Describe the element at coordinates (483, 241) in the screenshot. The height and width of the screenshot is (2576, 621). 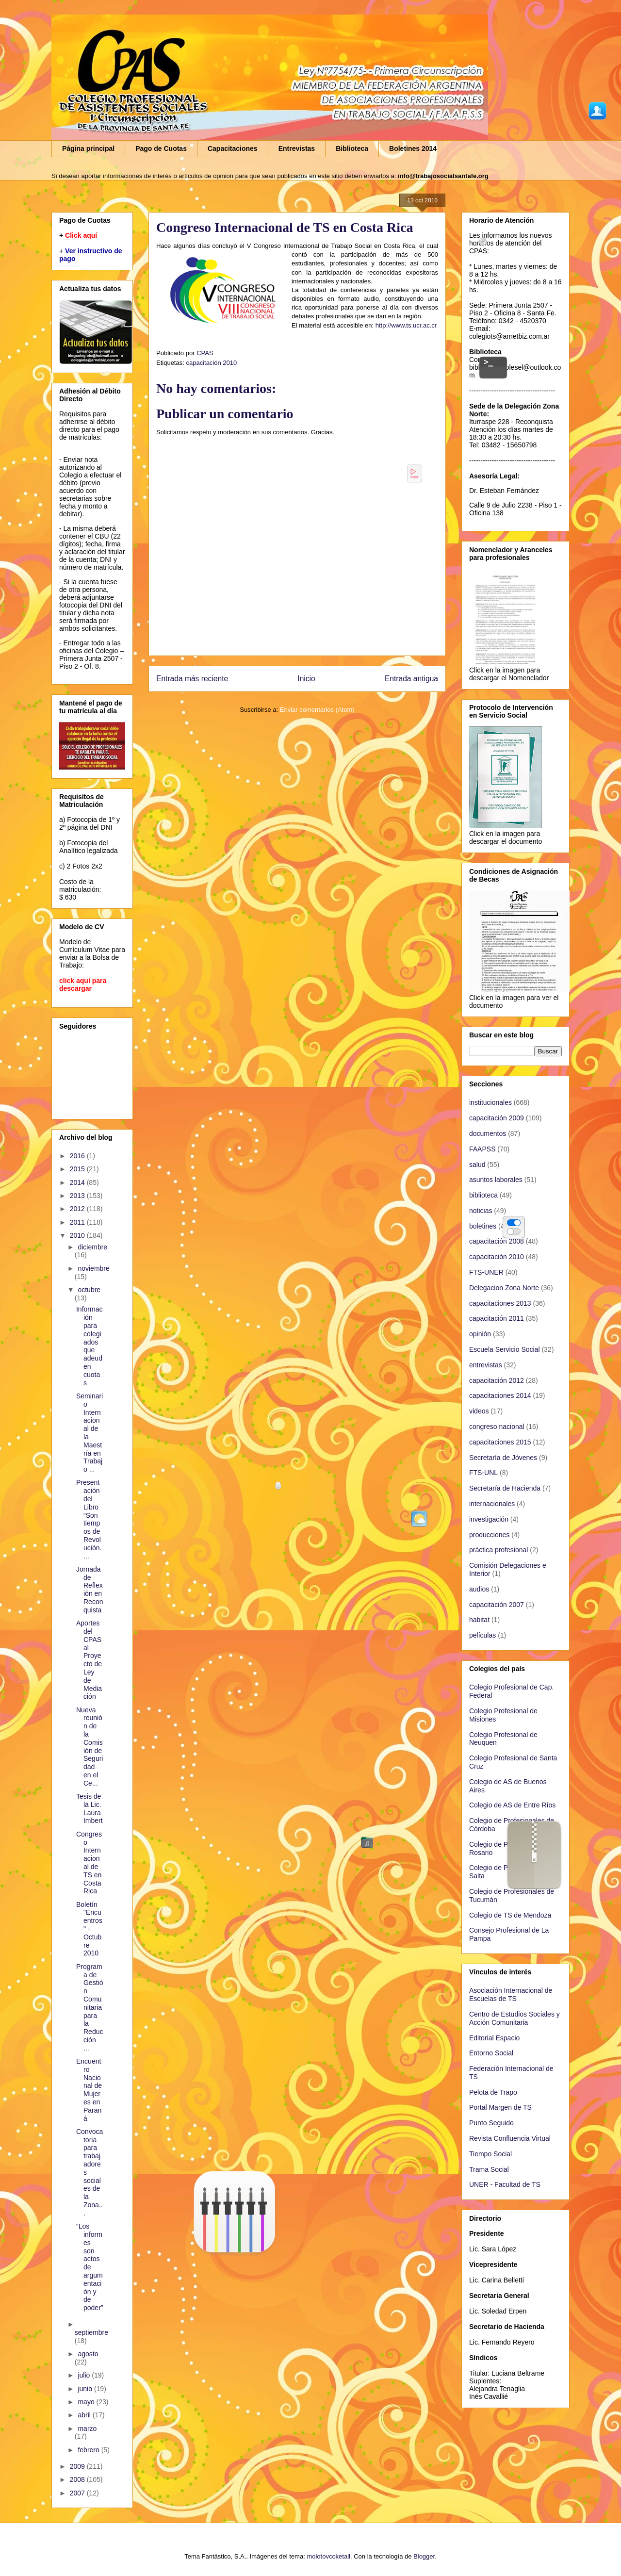
I see `indicates a DVD-RAM disc or optical media device` at that location.